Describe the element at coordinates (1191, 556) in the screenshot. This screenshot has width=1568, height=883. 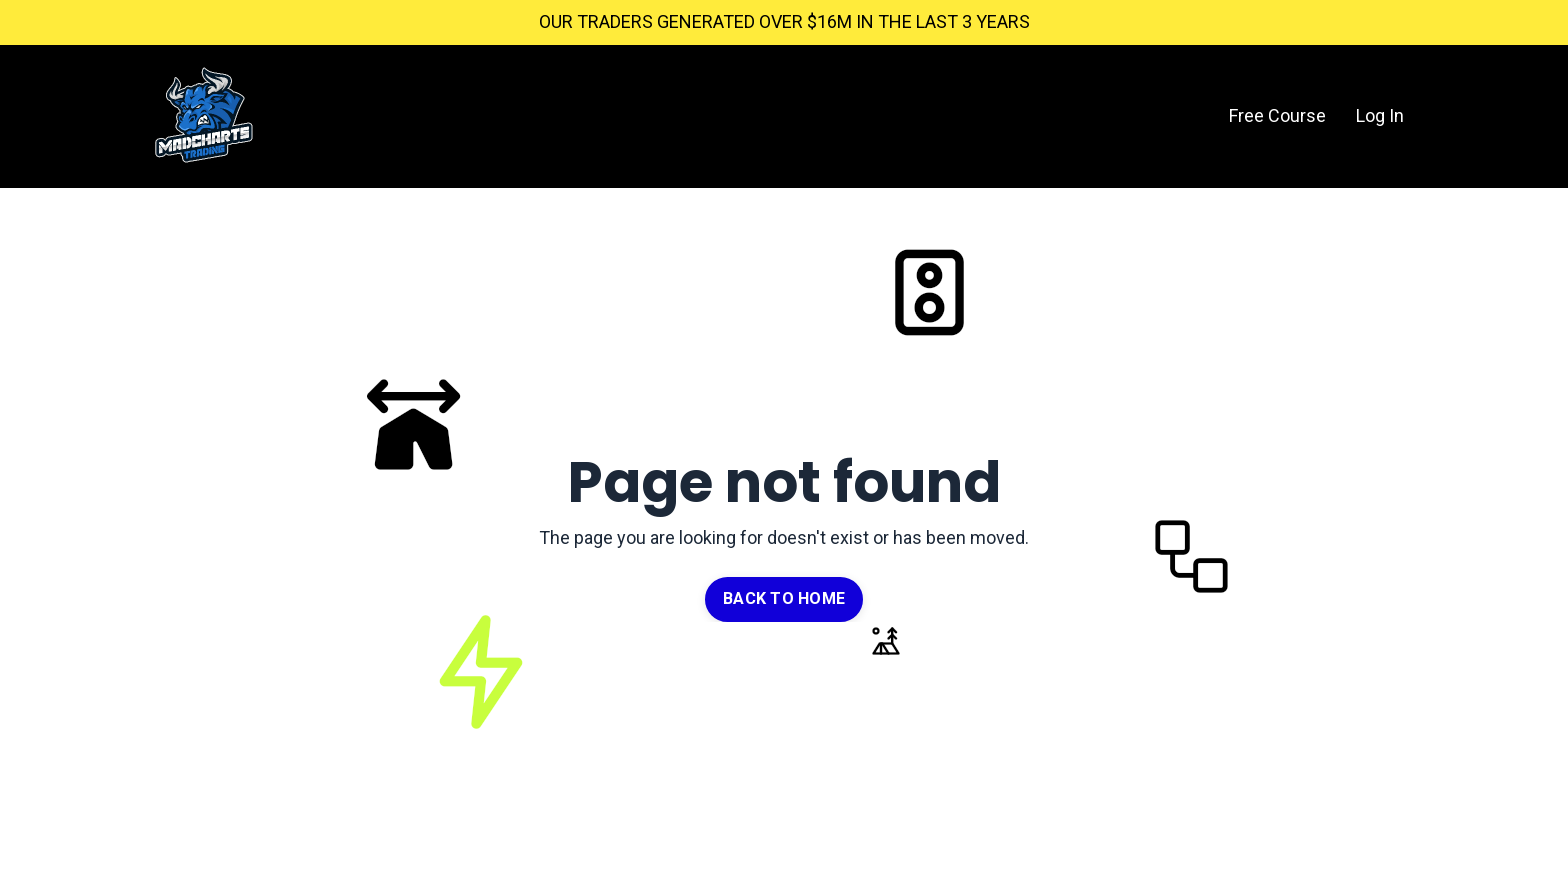
I see `view or manage automated workflows` at that location.